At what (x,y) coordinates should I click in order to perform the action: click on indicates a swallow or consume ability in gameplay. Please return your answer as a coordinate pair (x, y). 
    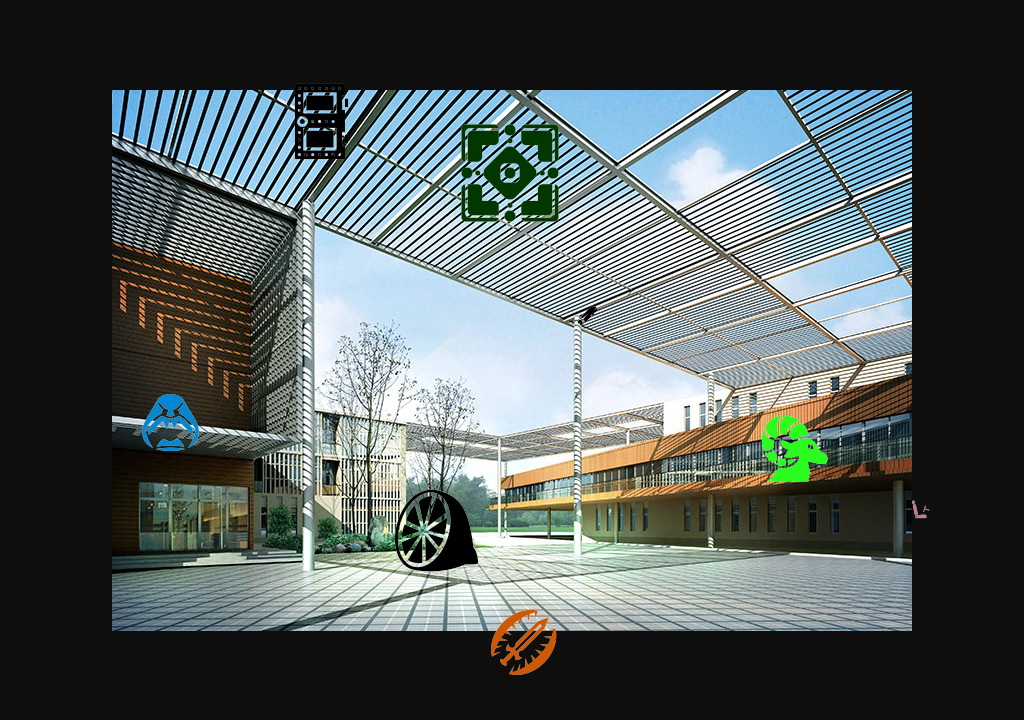
    Looking at the image, I should click on (170, 422).